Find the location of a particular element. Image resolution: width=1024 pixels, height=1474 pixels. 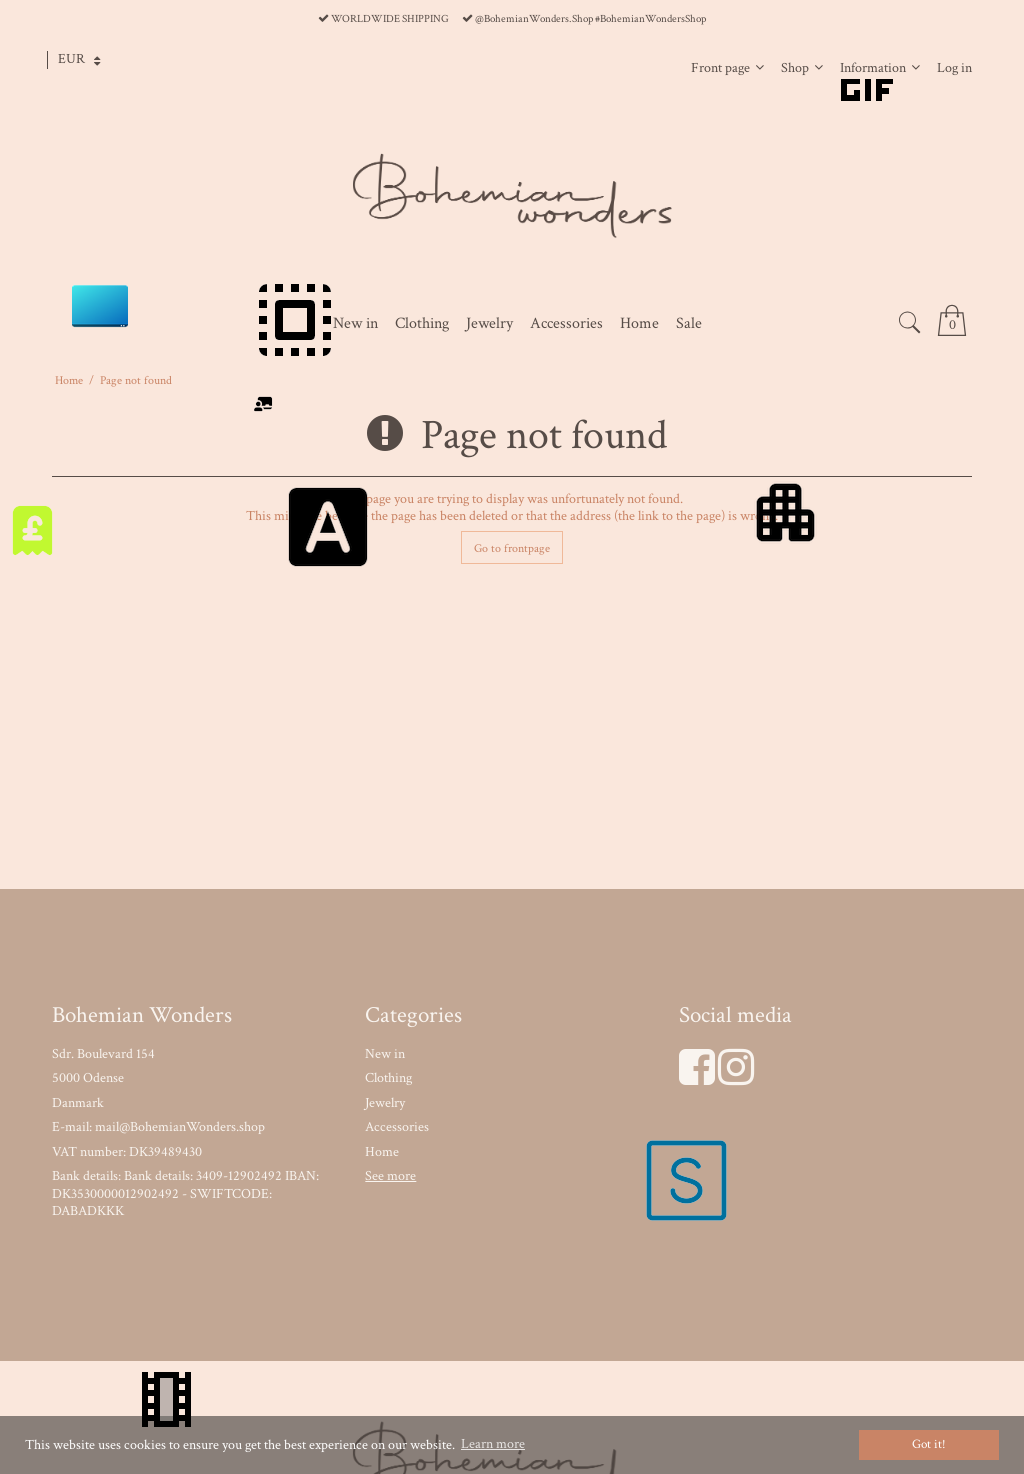

access movies or video content is located at coordinates (166, 1399).